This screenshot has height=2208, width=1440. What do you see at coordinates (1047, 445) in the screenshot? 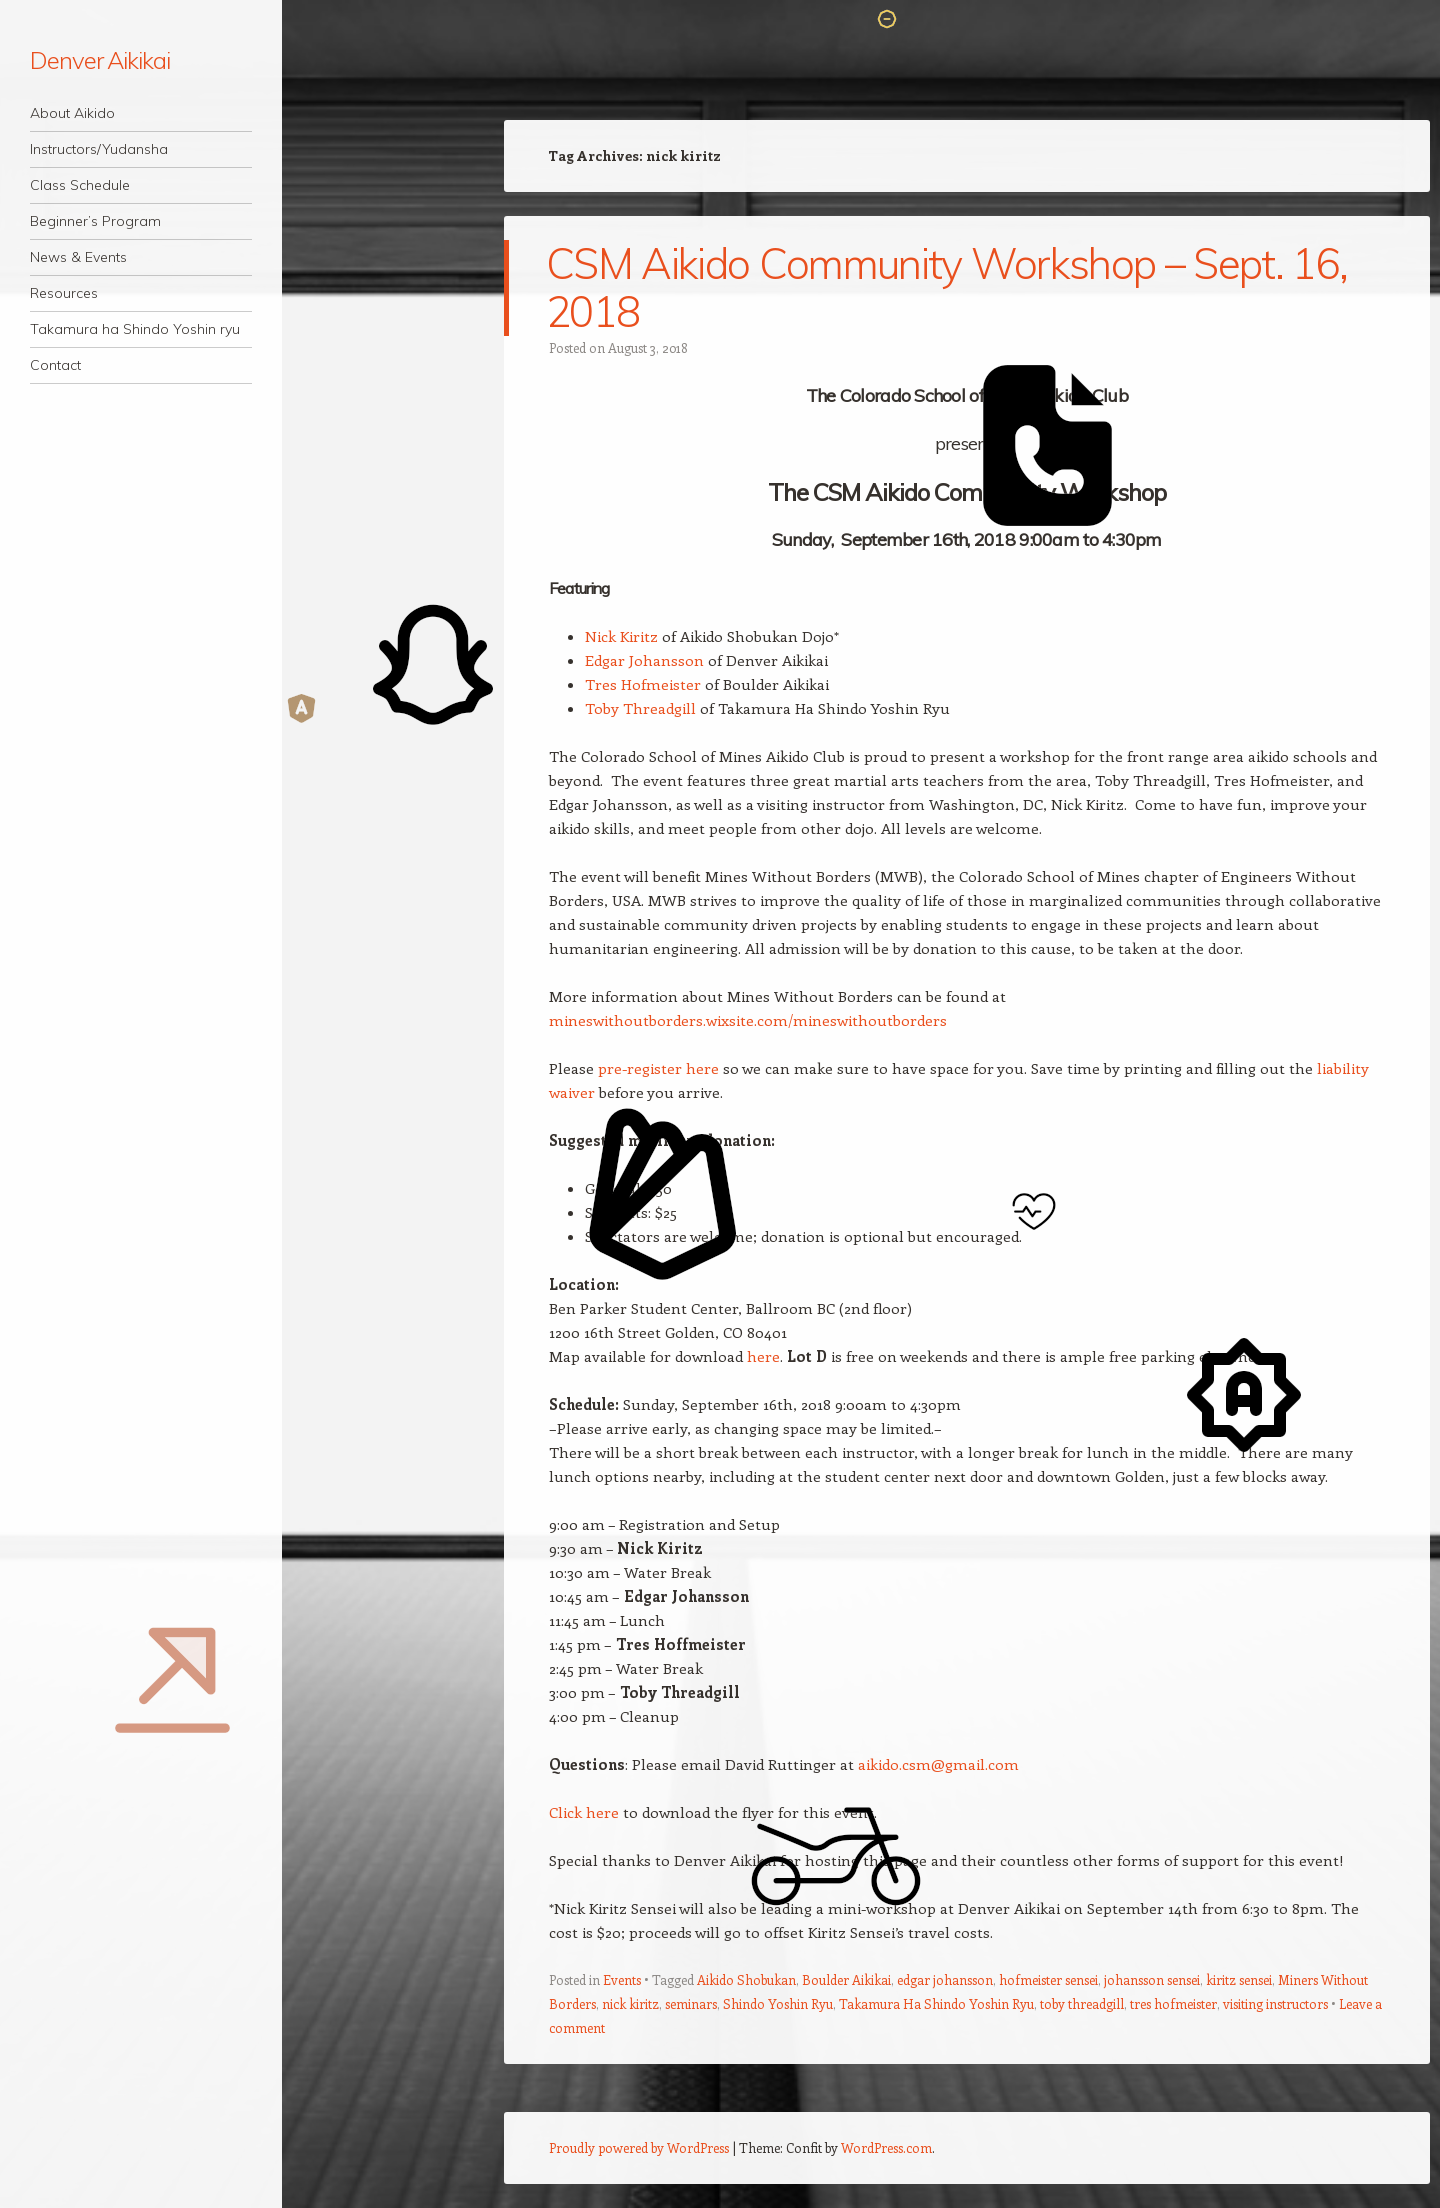
I see `access phone call records or logs` at bounding box center [1047, 445].